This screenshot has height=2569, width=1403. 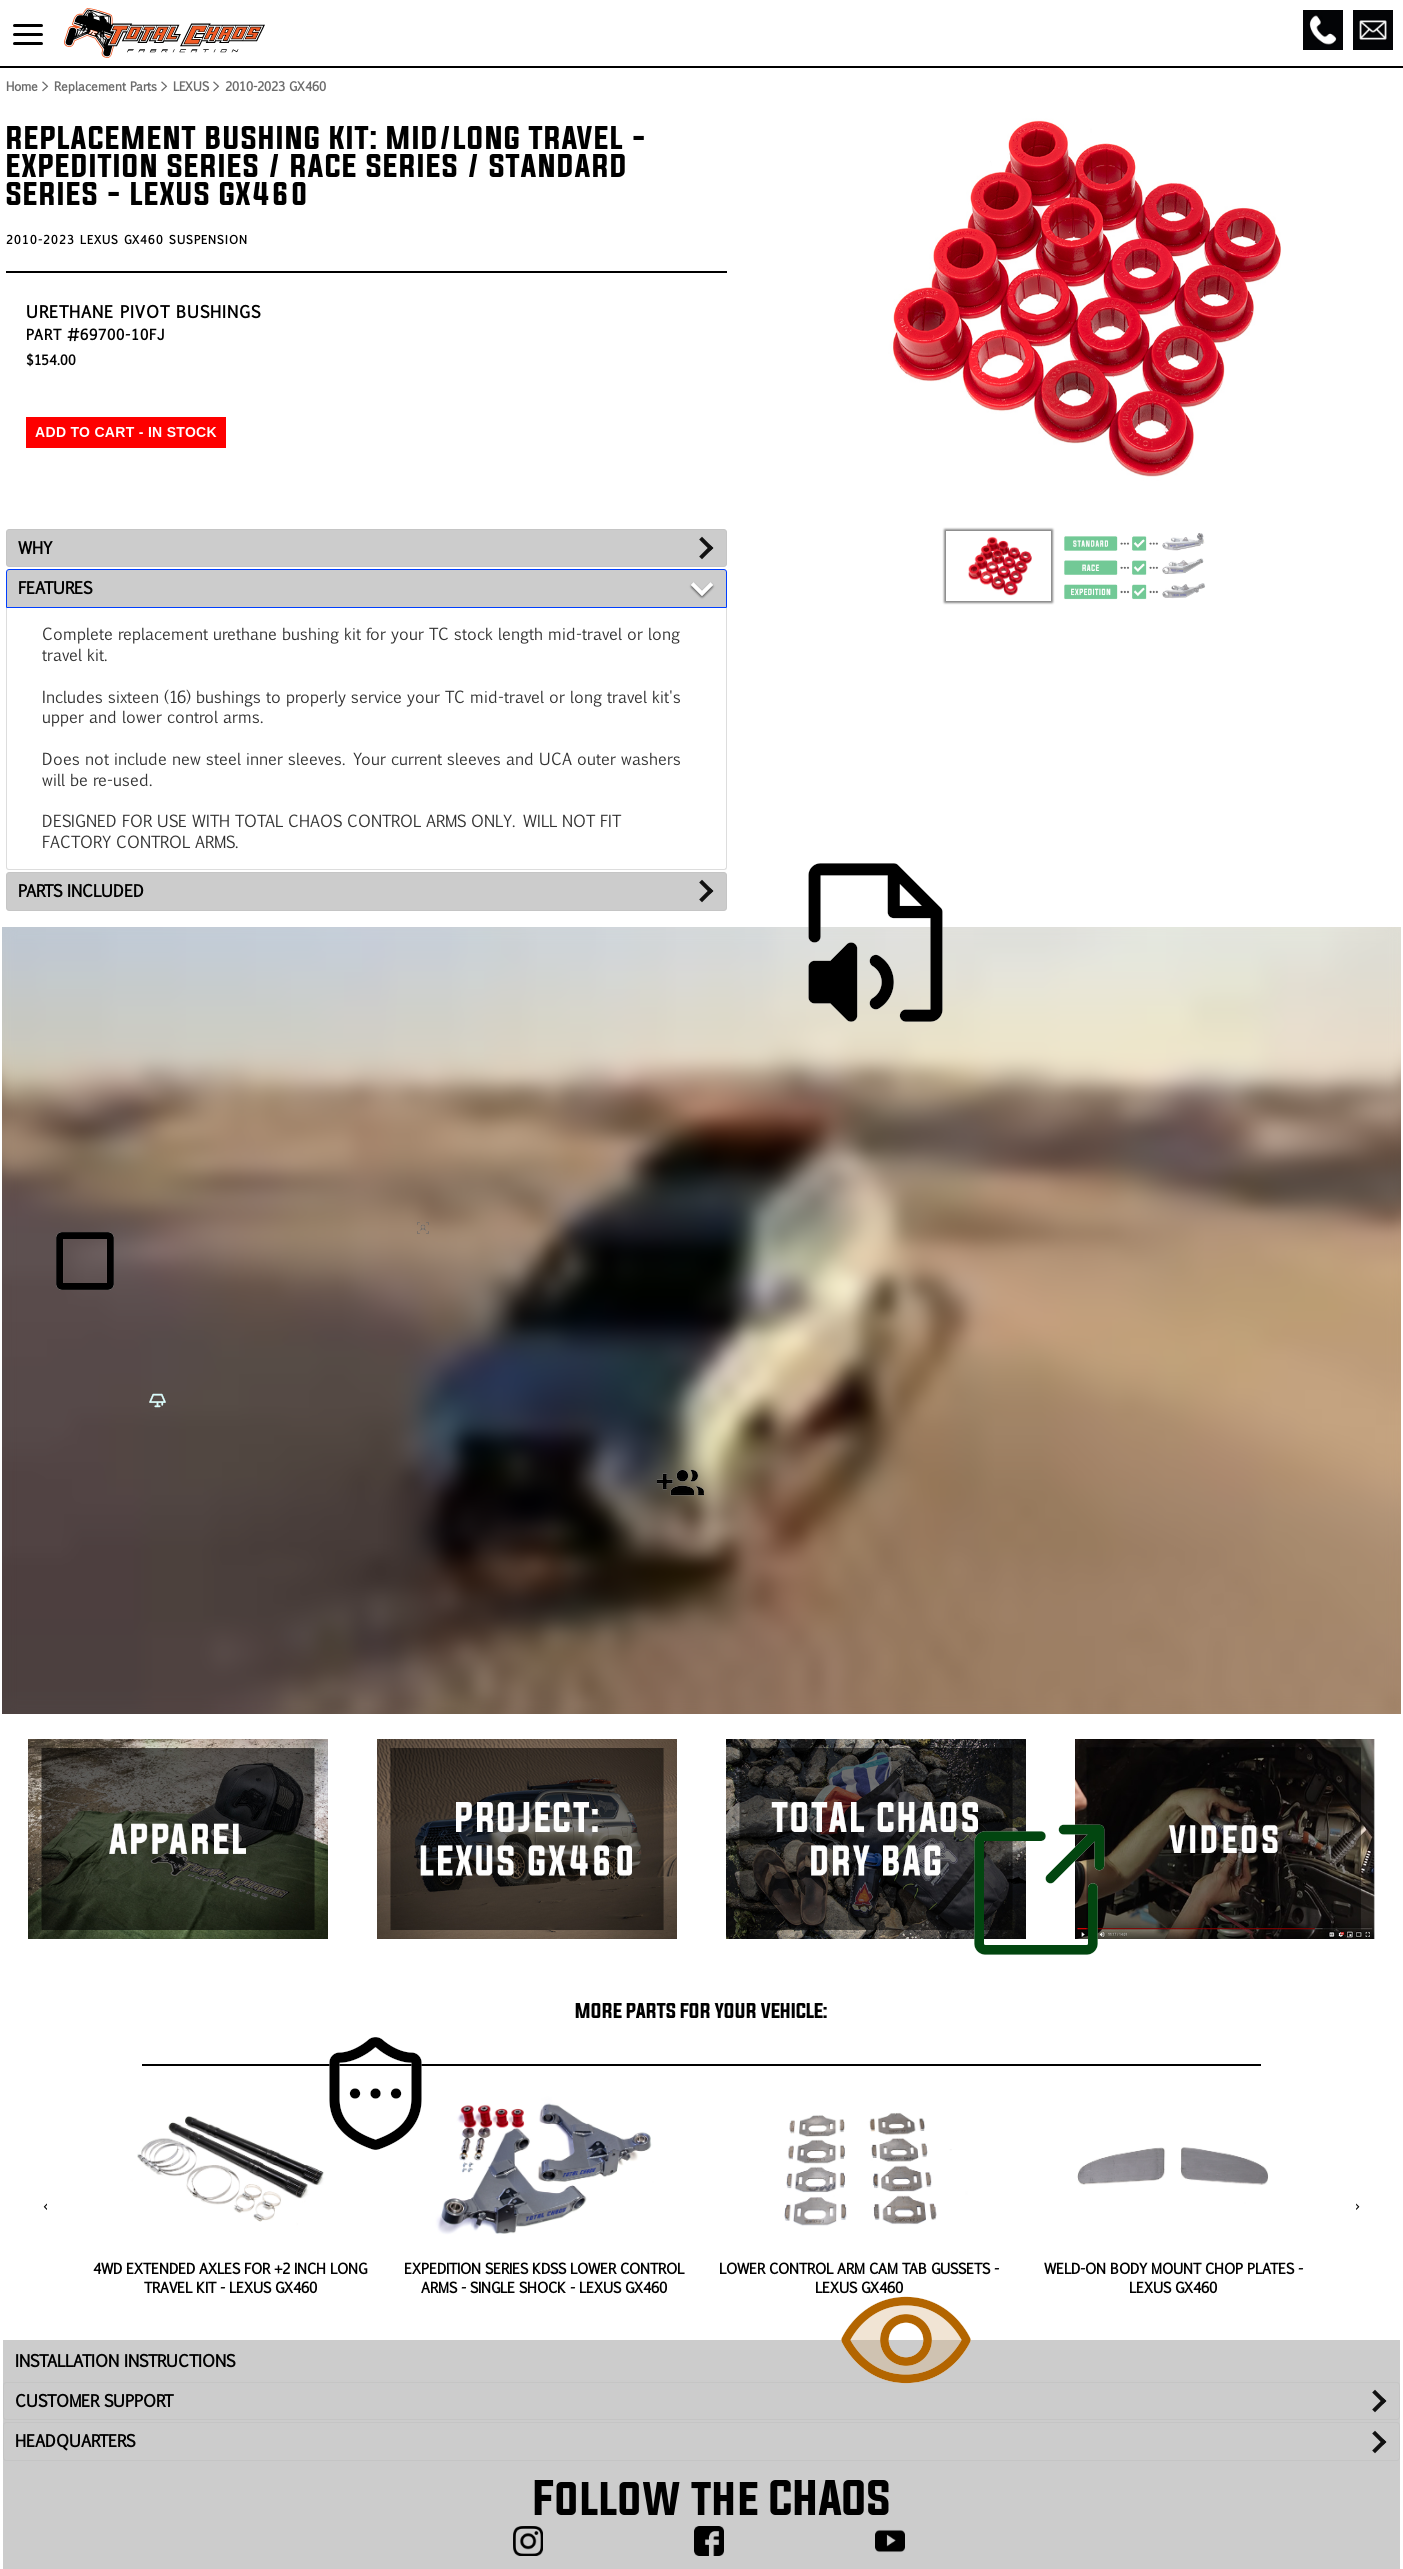 What do you see at coordinates (680, 1483) in the screenshot?
I see `add a new member to a group` at bounding box center [680, 1483].